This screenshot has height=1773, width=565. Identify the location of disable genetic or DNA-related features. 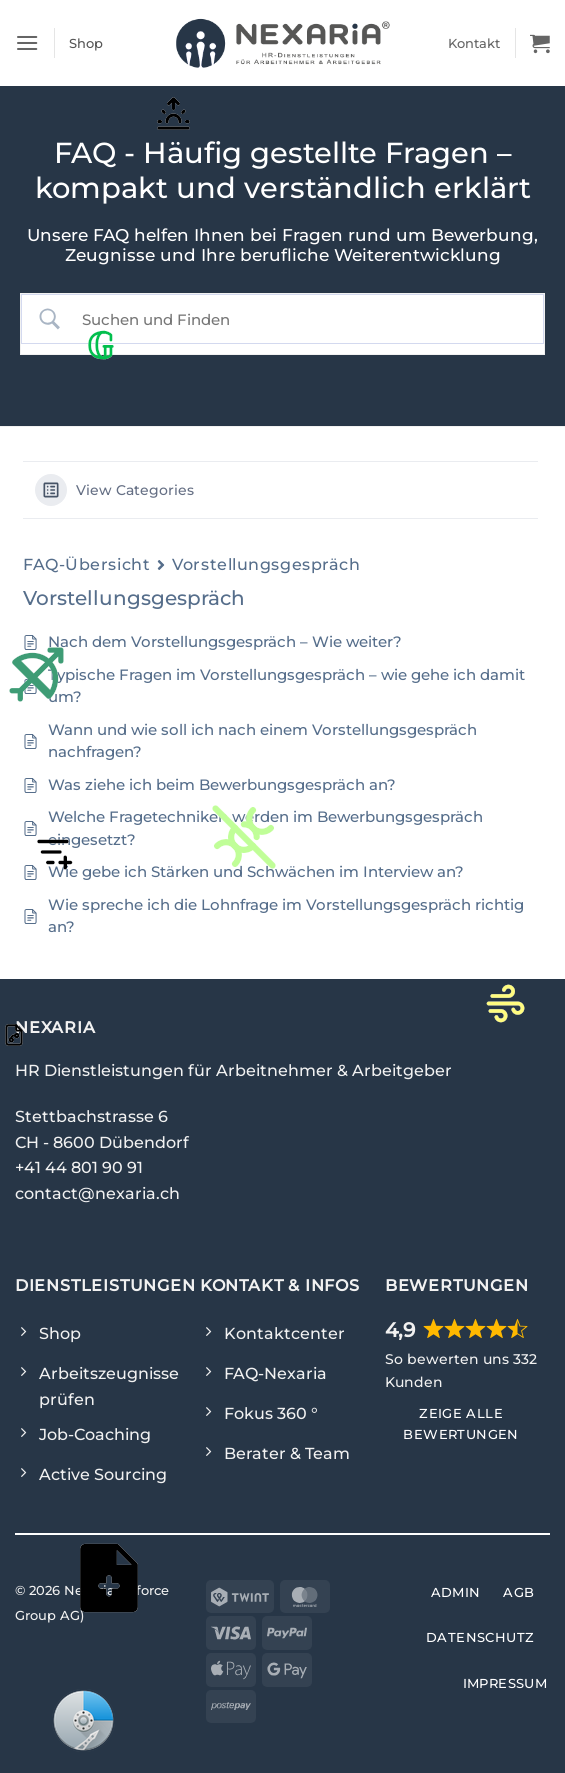
(244, 837).